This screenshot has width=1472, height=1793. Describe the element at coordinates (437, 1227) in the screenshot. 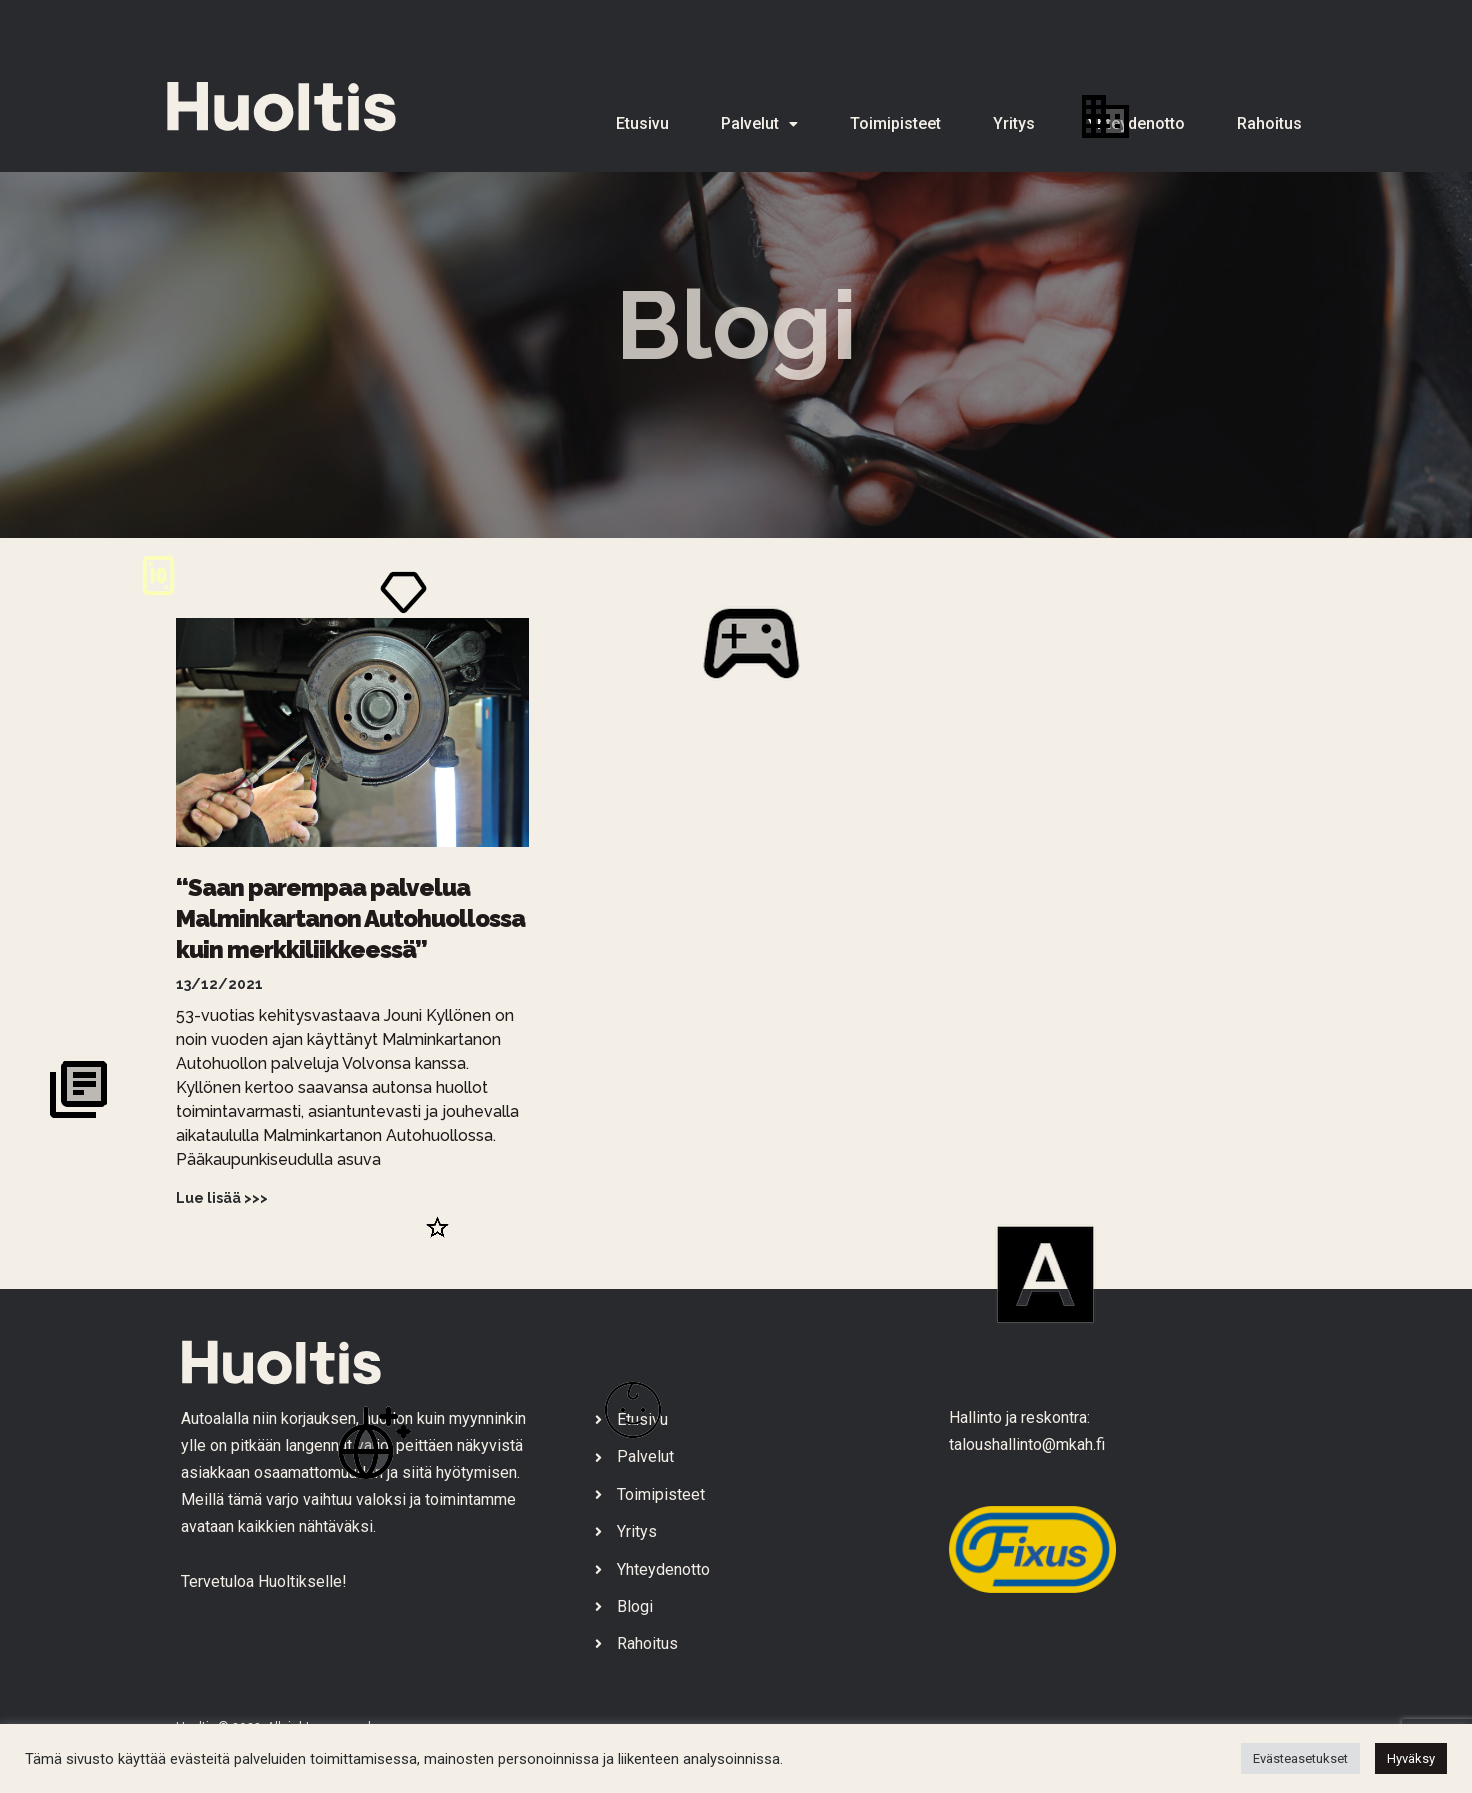

I see `add item to favorites` at that location.